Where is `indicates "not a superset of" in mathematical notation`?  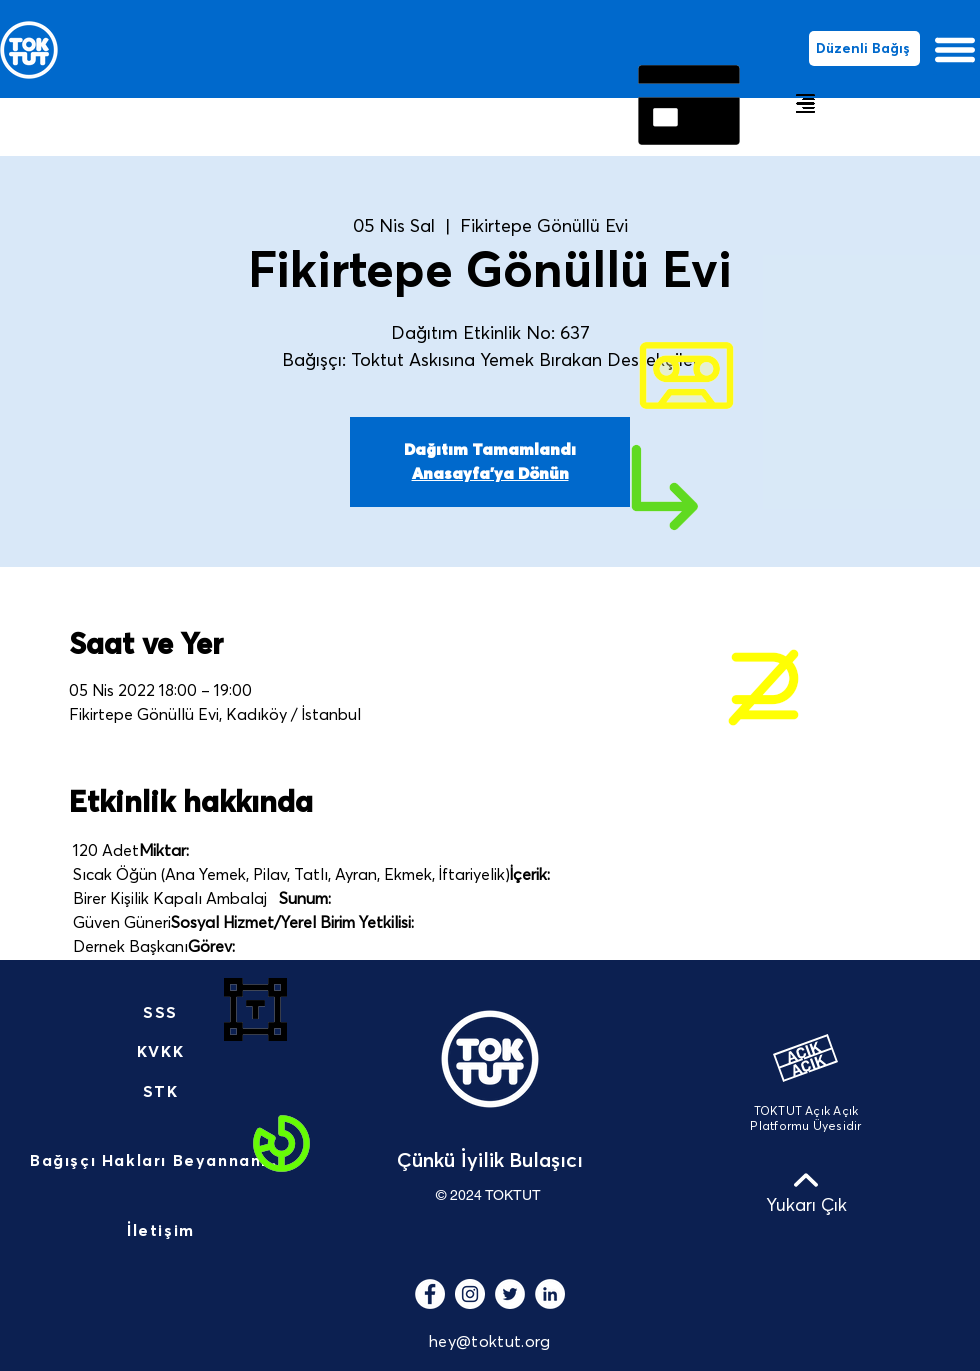 indicates "not a superset of" in mathematical notation is located at coordinates (763, 687).